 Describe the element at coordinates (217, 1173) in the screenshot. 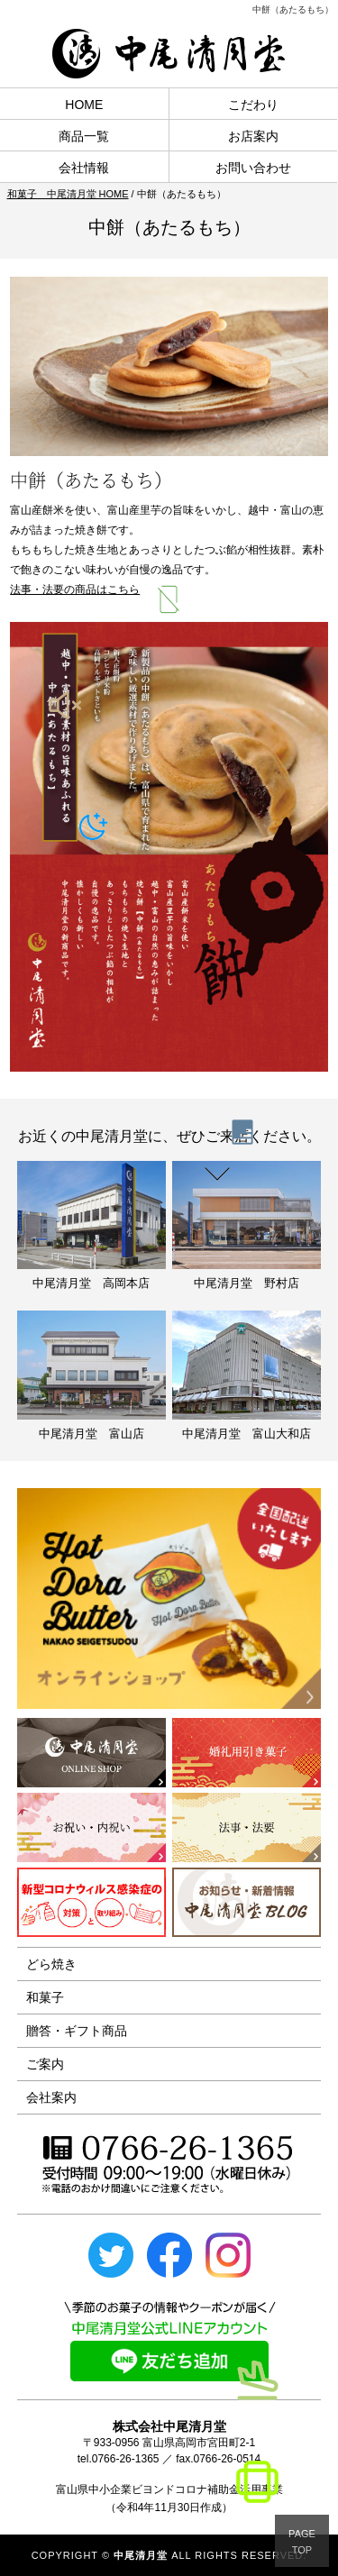

I see `expand a dropdown menu` at that location.